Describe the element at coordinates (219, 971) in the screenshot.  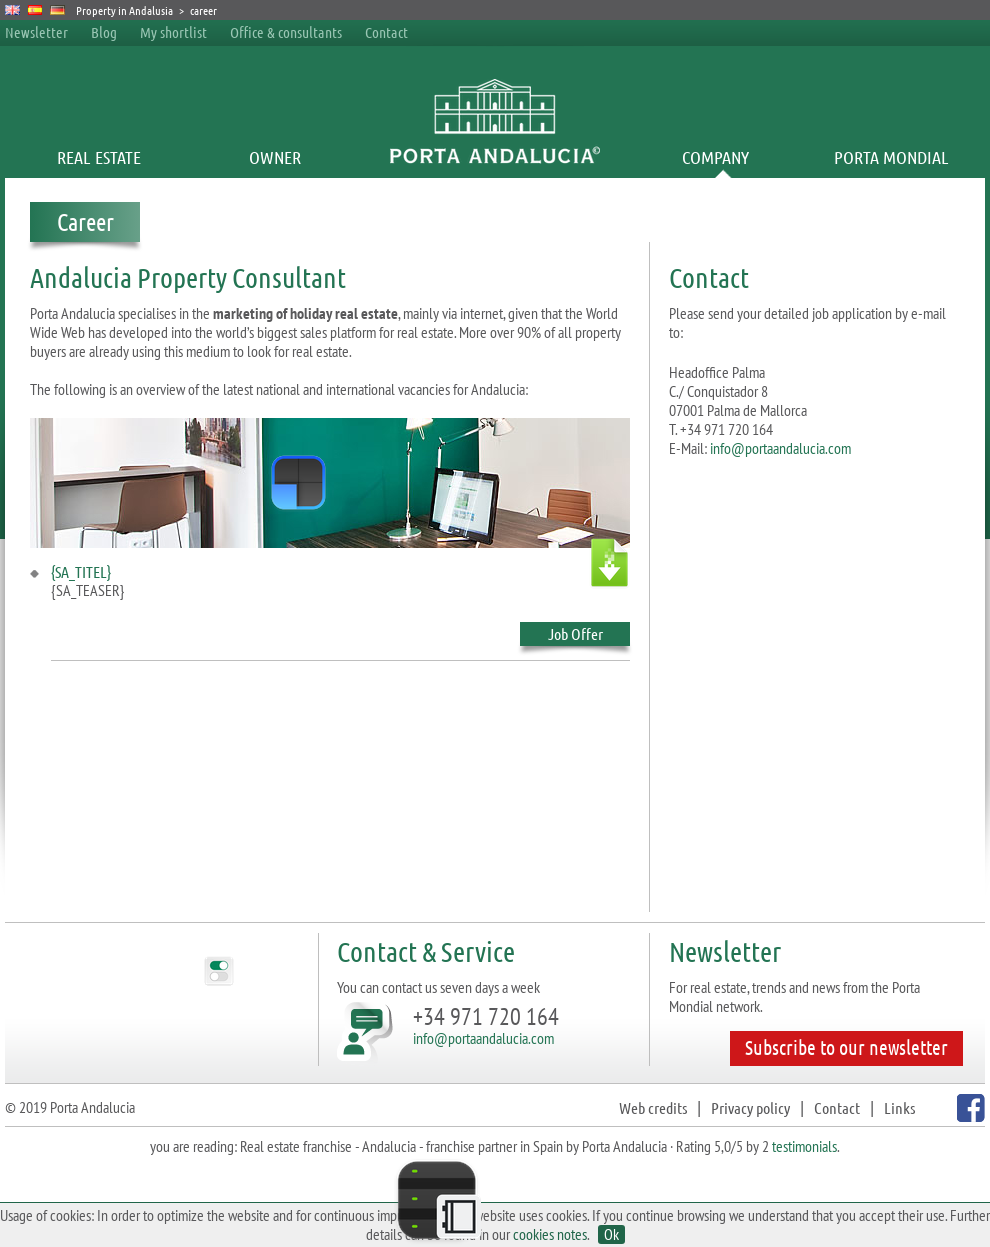
I see `open gnome tweaks to customize desktop settings` at that location.